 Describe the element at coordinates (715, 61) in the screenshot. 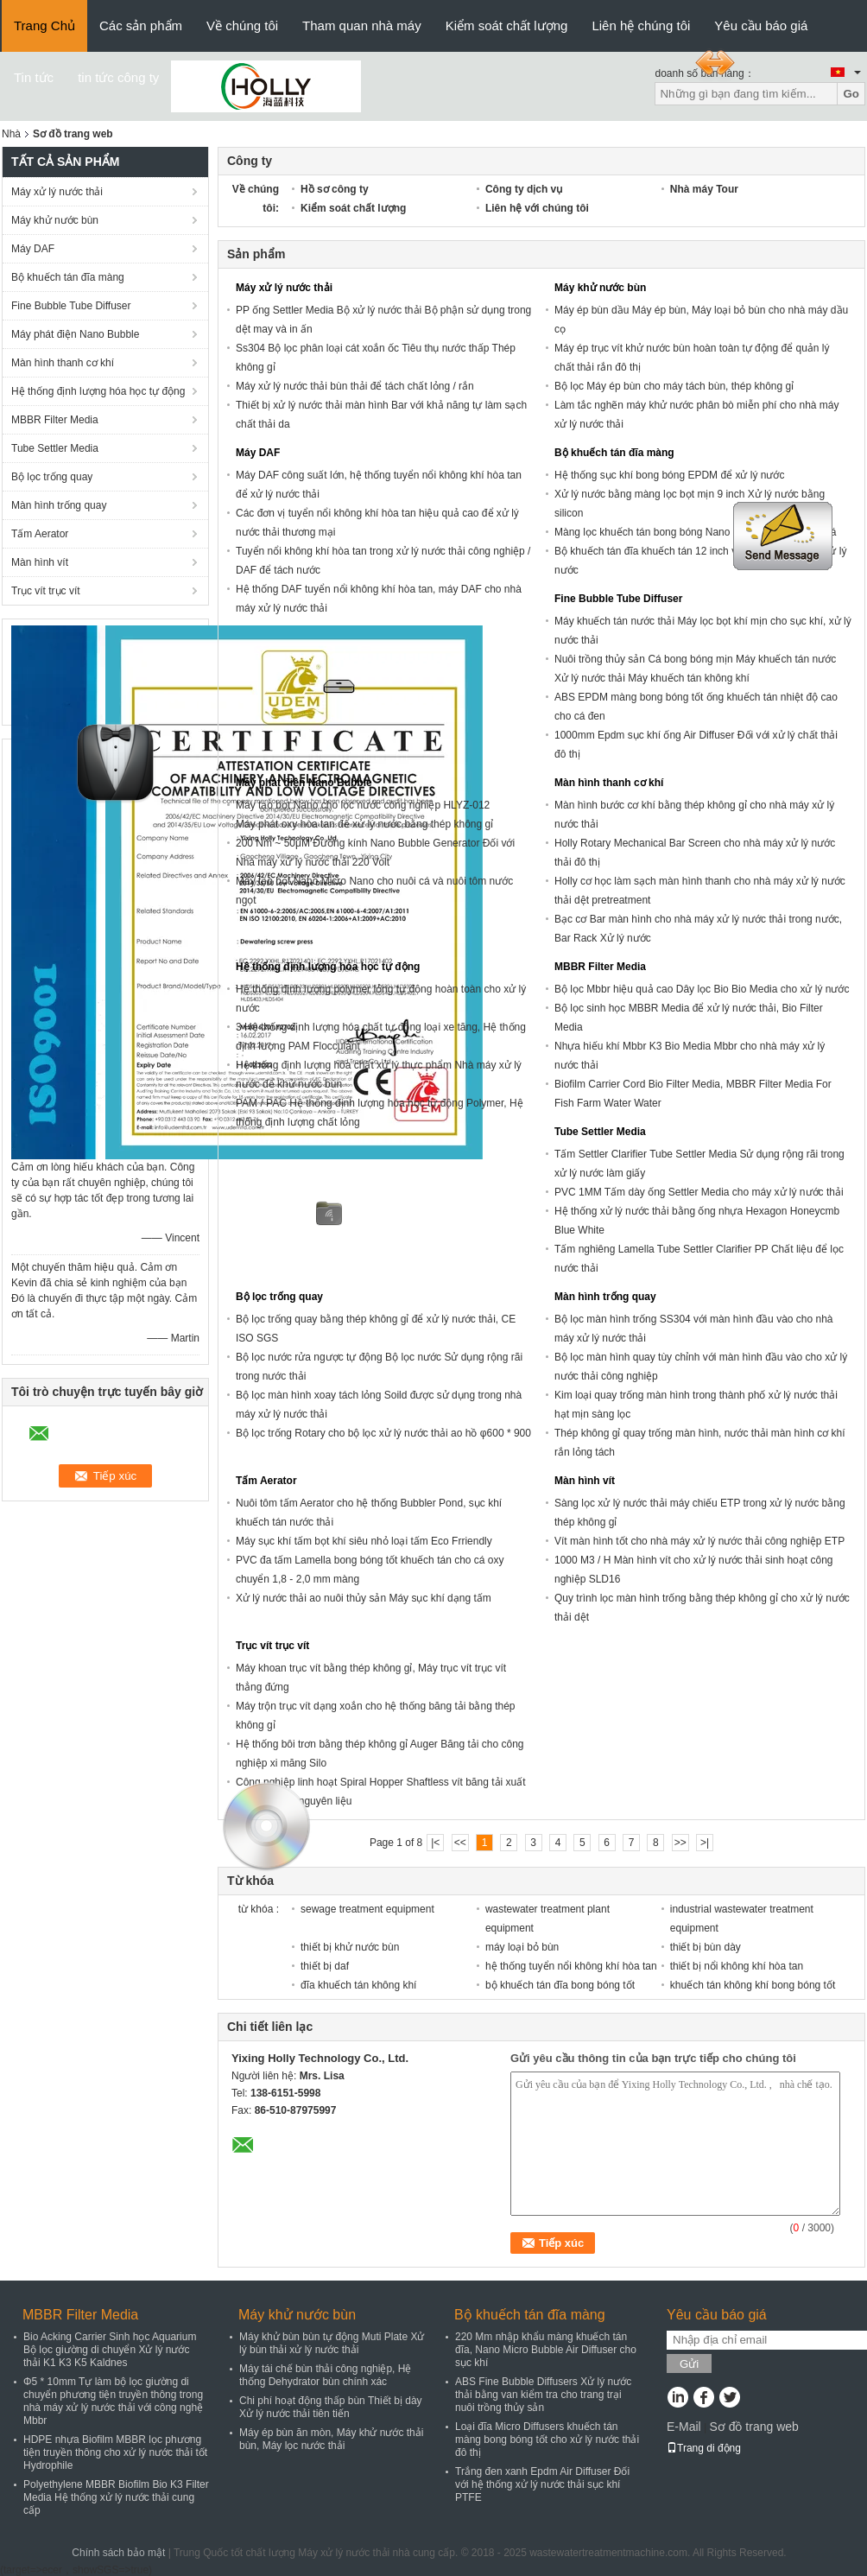

I see `flip the selected object horizontally` at that location.